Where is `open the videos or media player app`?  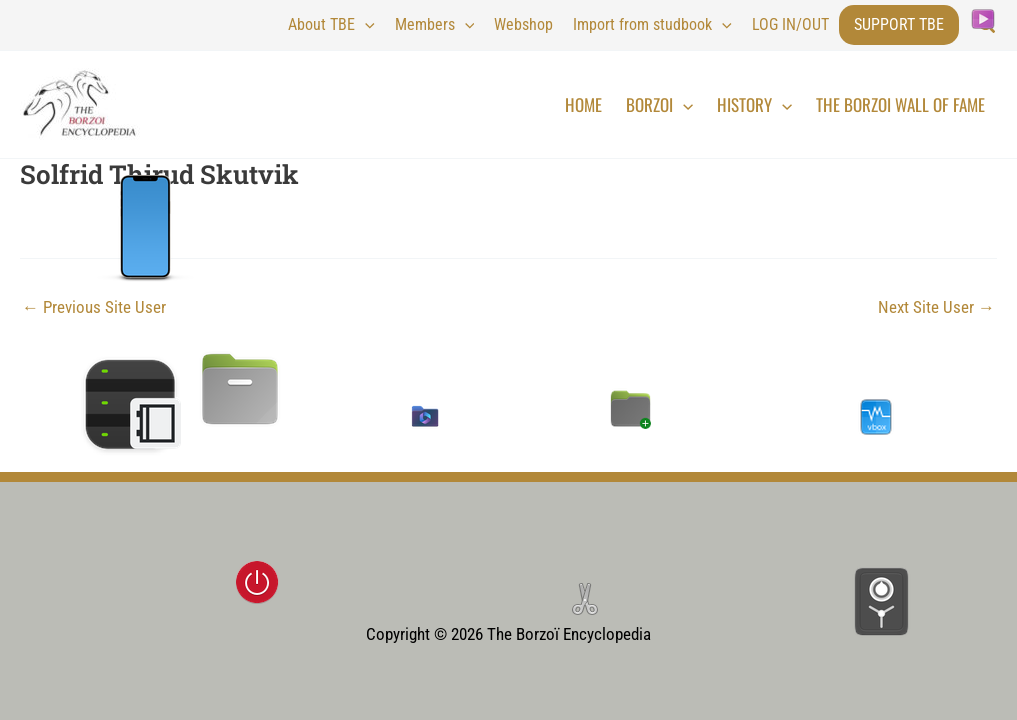
open the videos or media player app is located at coordinates (983, 19).